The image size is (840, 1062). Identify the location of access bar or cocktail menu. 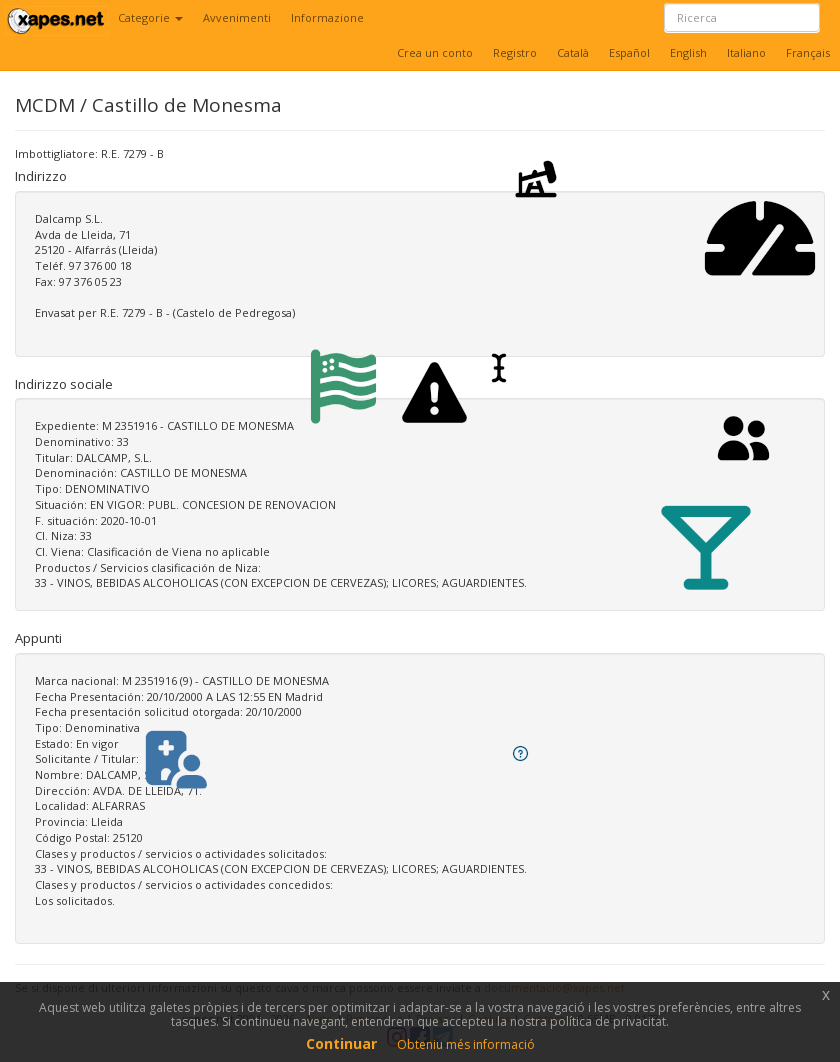
(706, 545).